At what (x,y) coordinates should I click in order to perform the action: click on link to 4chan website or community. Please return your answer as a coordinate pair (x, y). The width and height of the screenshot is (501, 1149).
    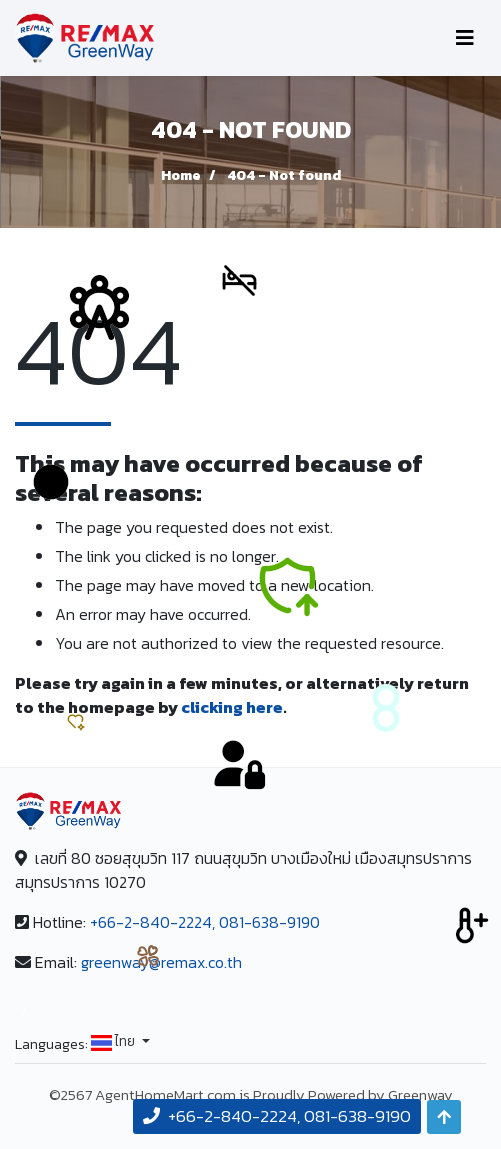
    Looking at the image, I should click on (148, 956).